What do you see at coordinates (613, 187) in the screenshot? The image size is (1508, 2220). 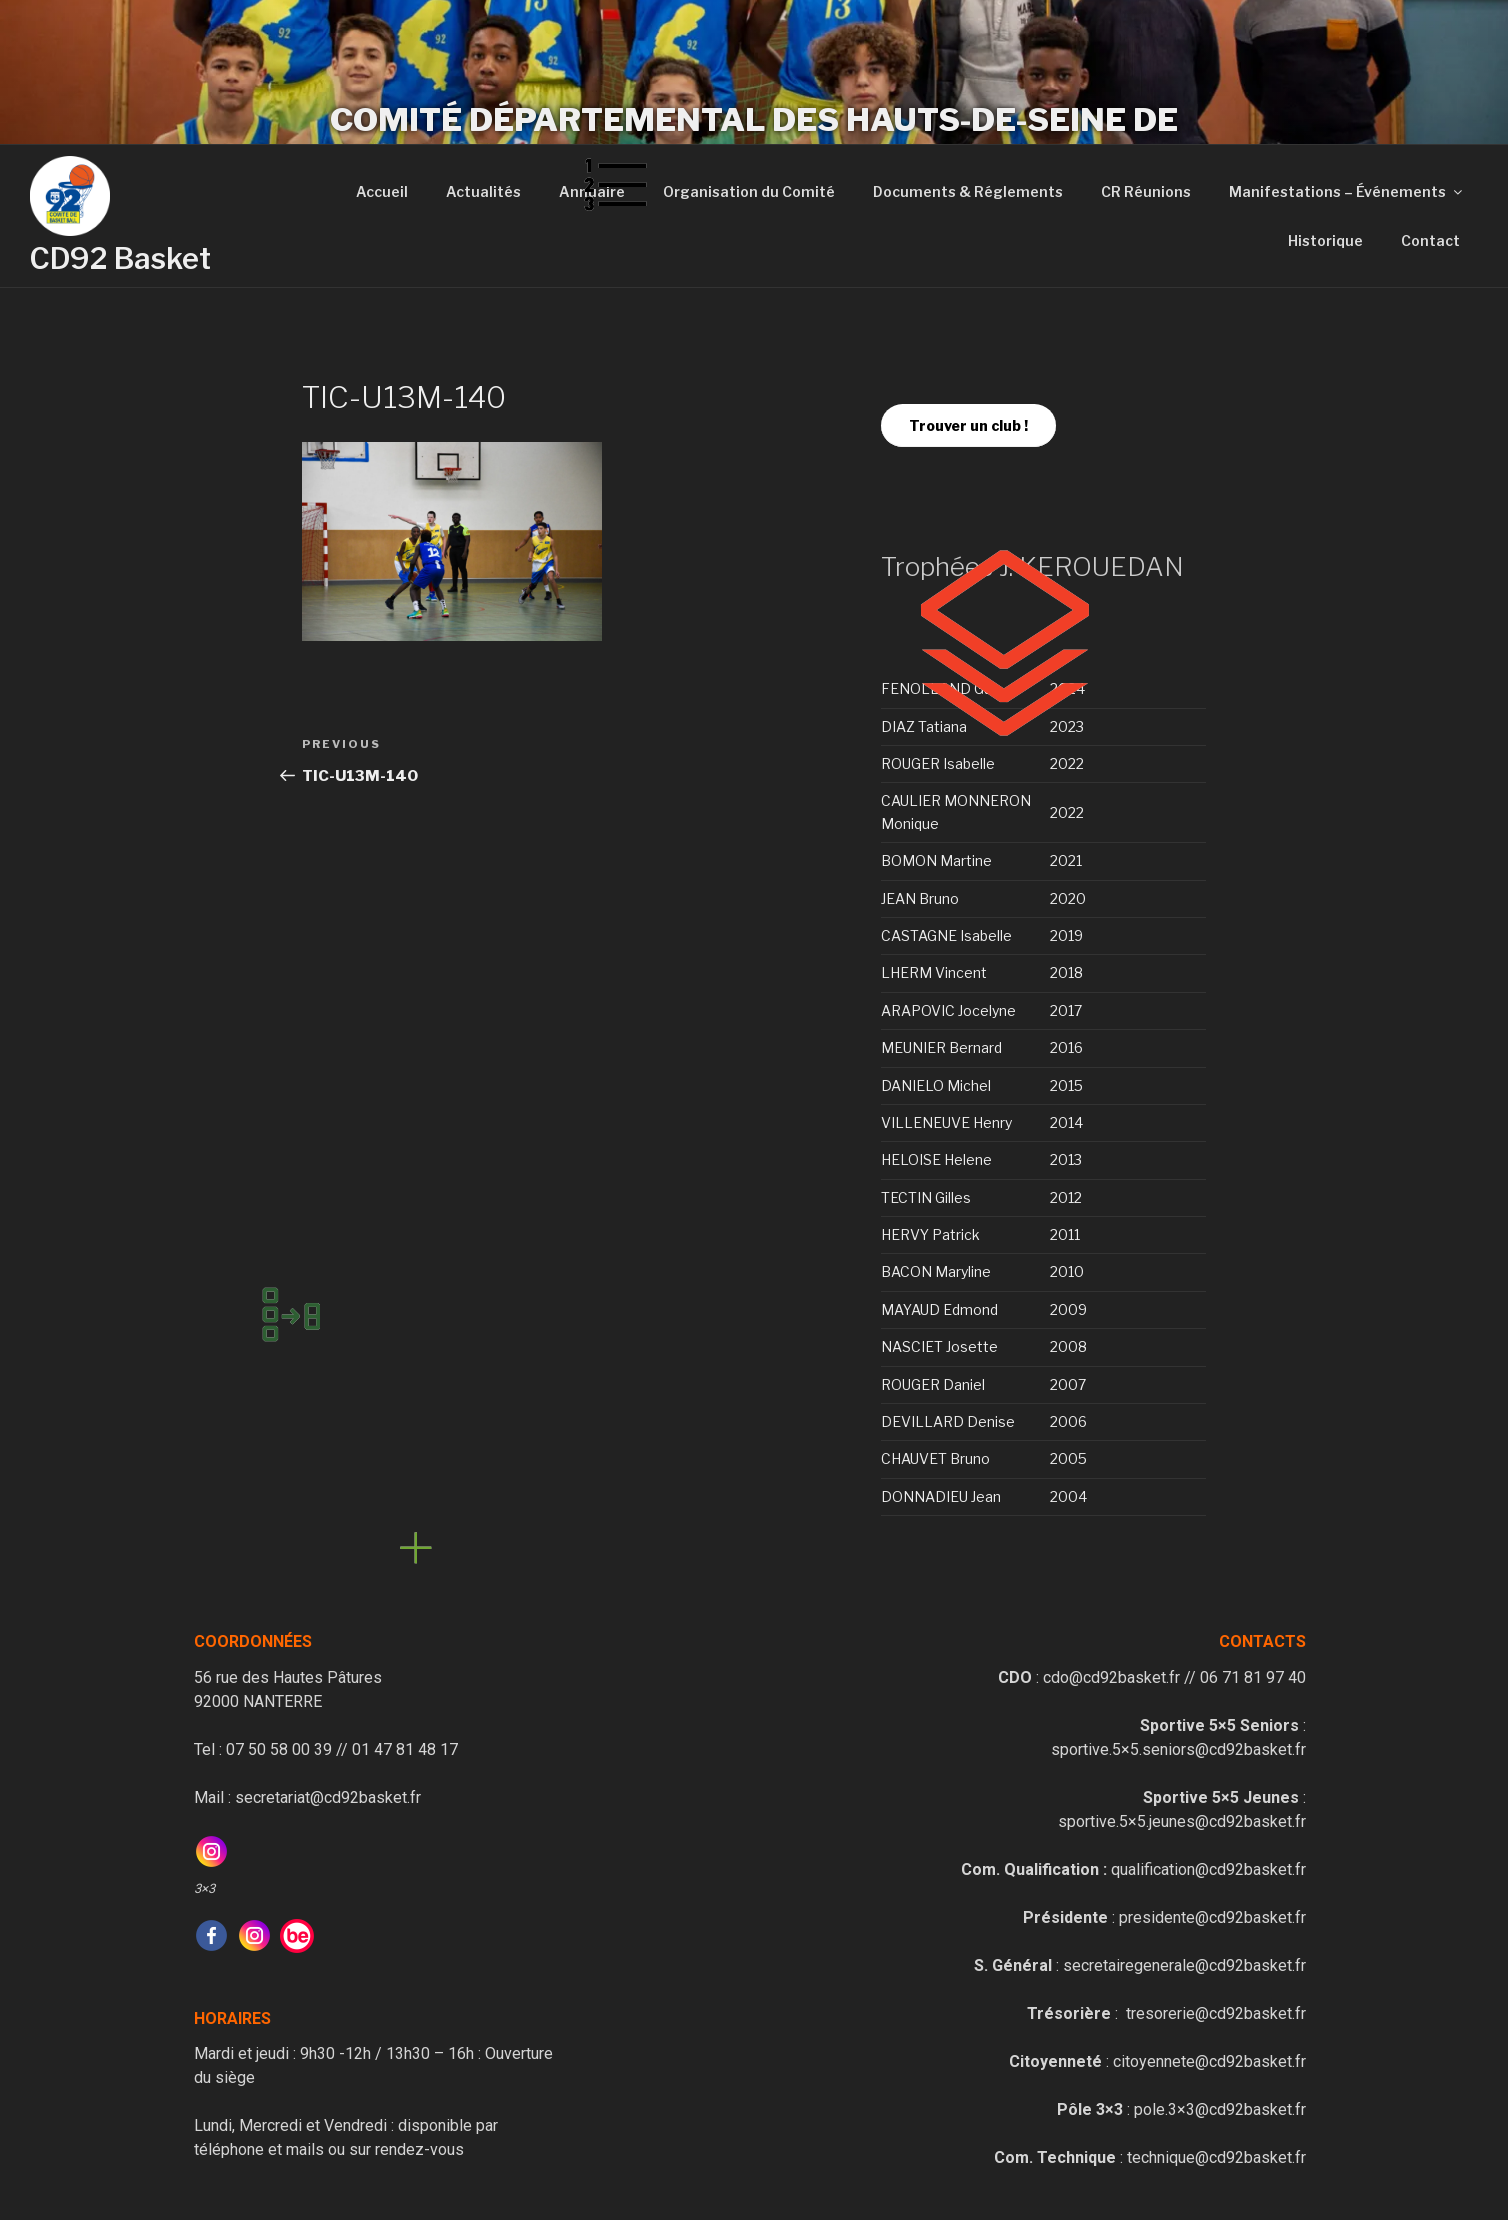 I see `create a numbered list` at bounding box center [613, 187].